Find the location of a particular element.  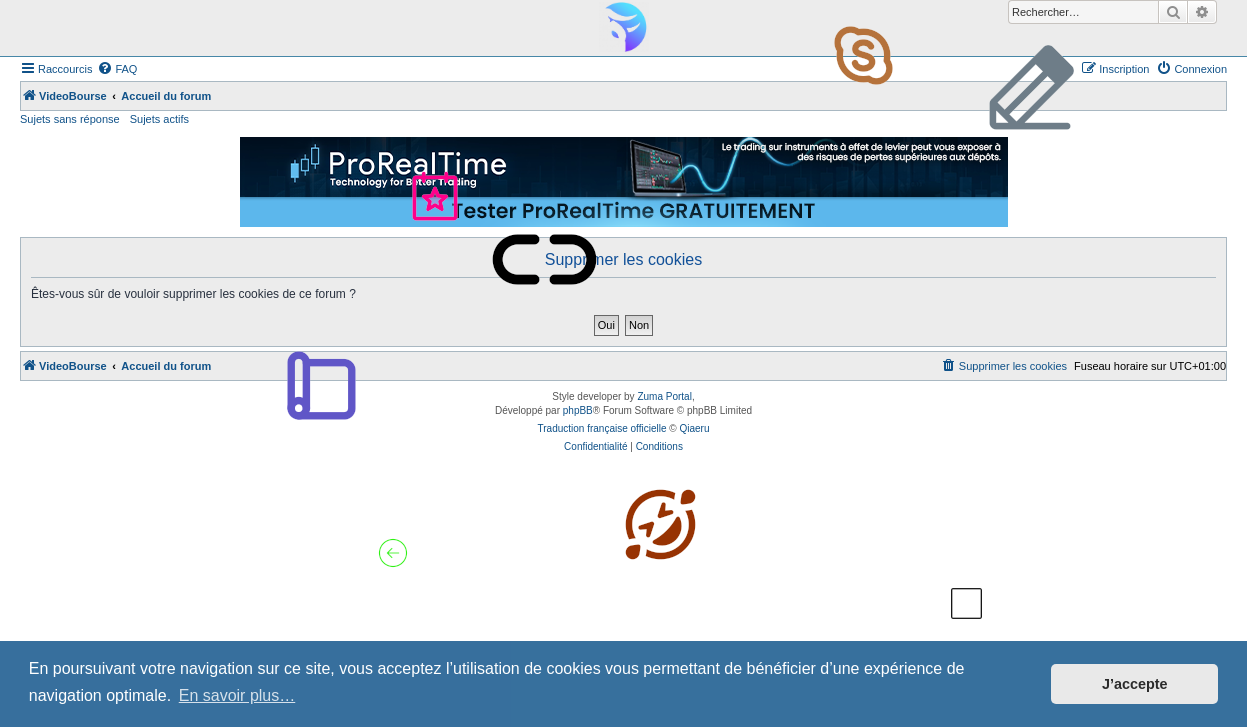

view favorite or starred events is located at coordinates (435, 198).